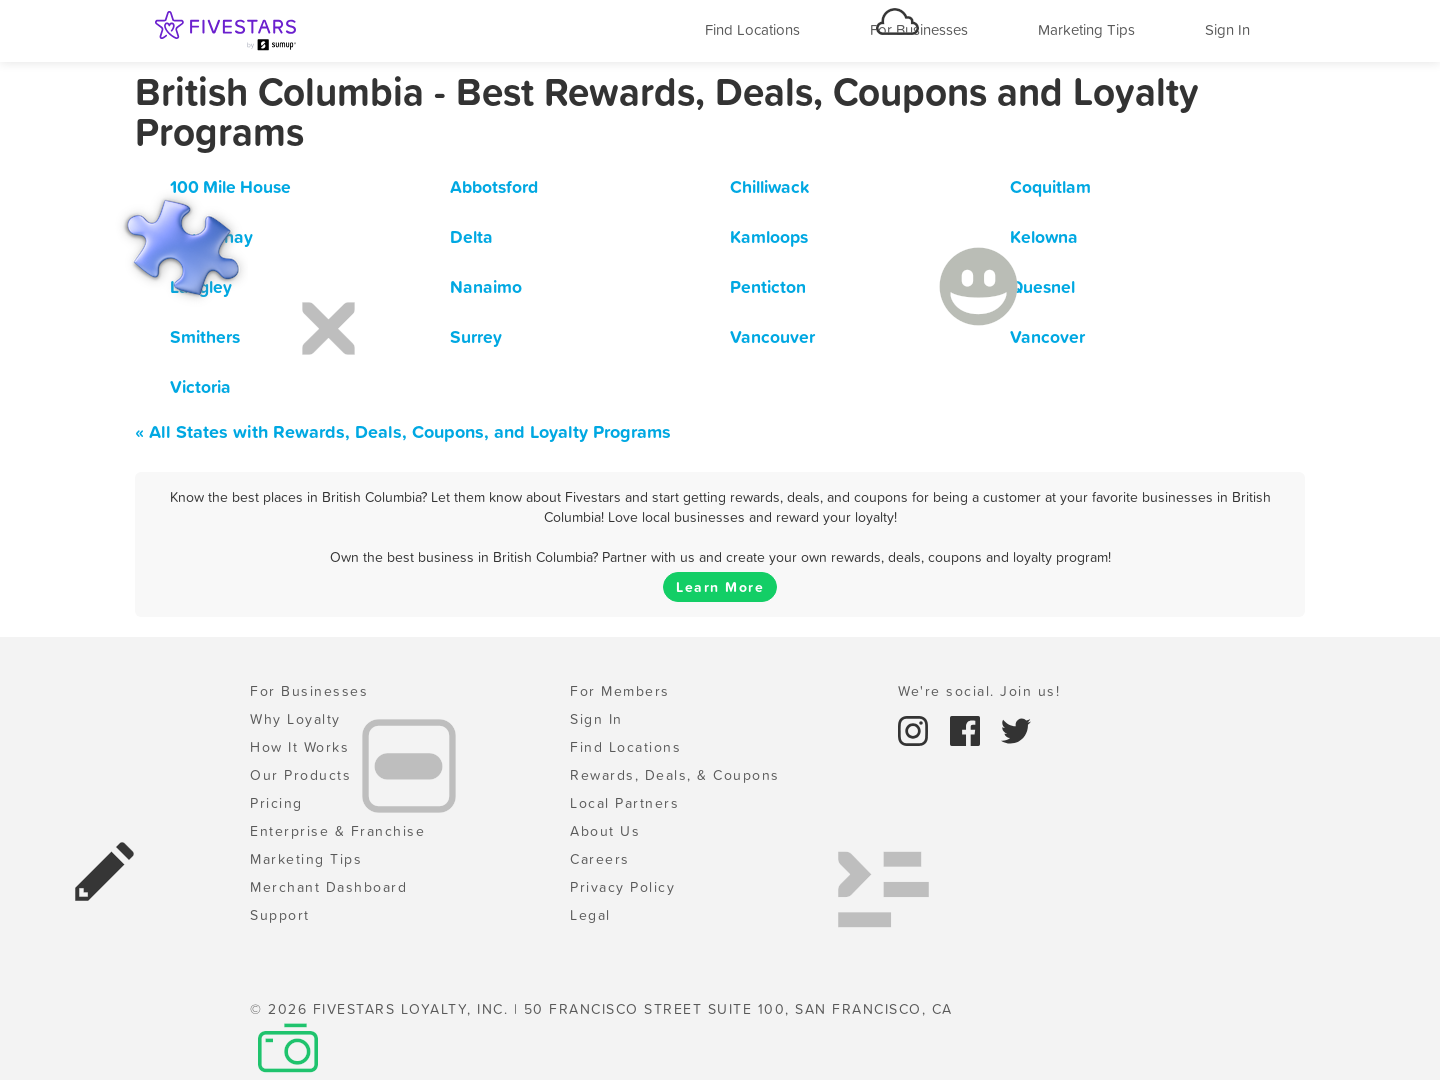 The width and height of the screenshot is (1440, 1080). Describe the element at coordinates (104, 871) in the screenshot. I see `access office or productivity applications` at that location.